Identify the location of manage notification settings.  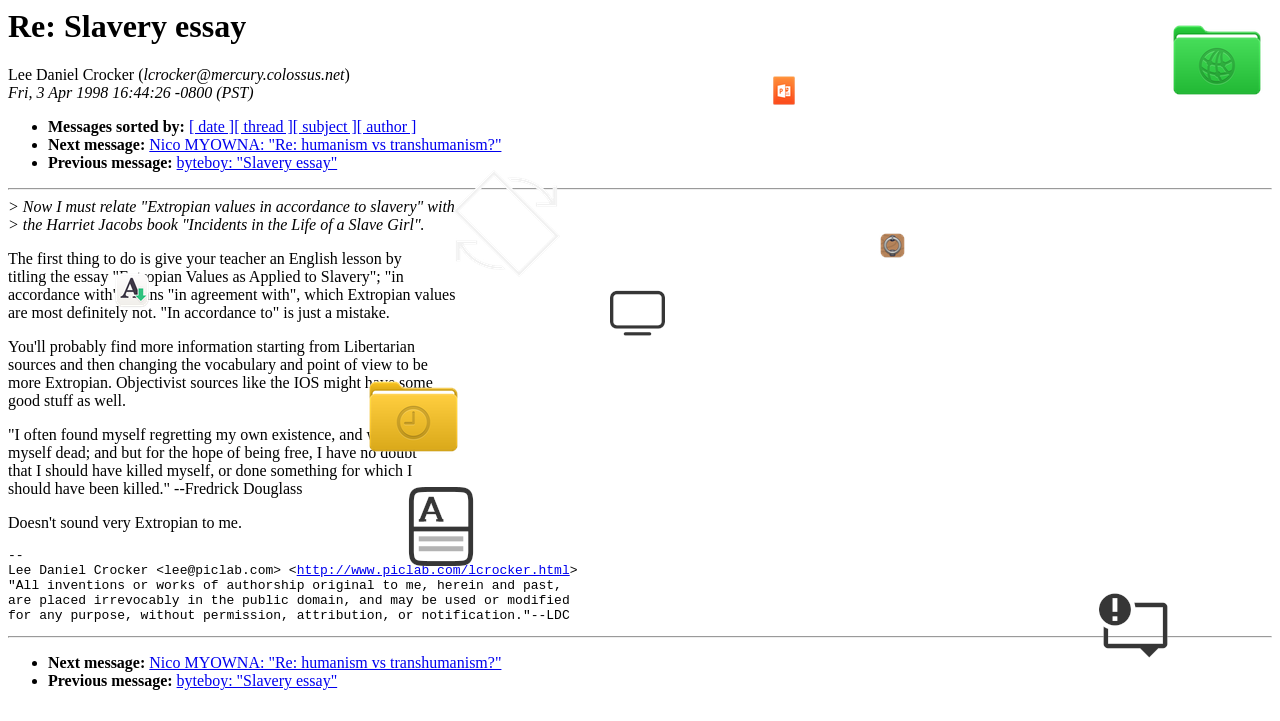
(1135, 625).